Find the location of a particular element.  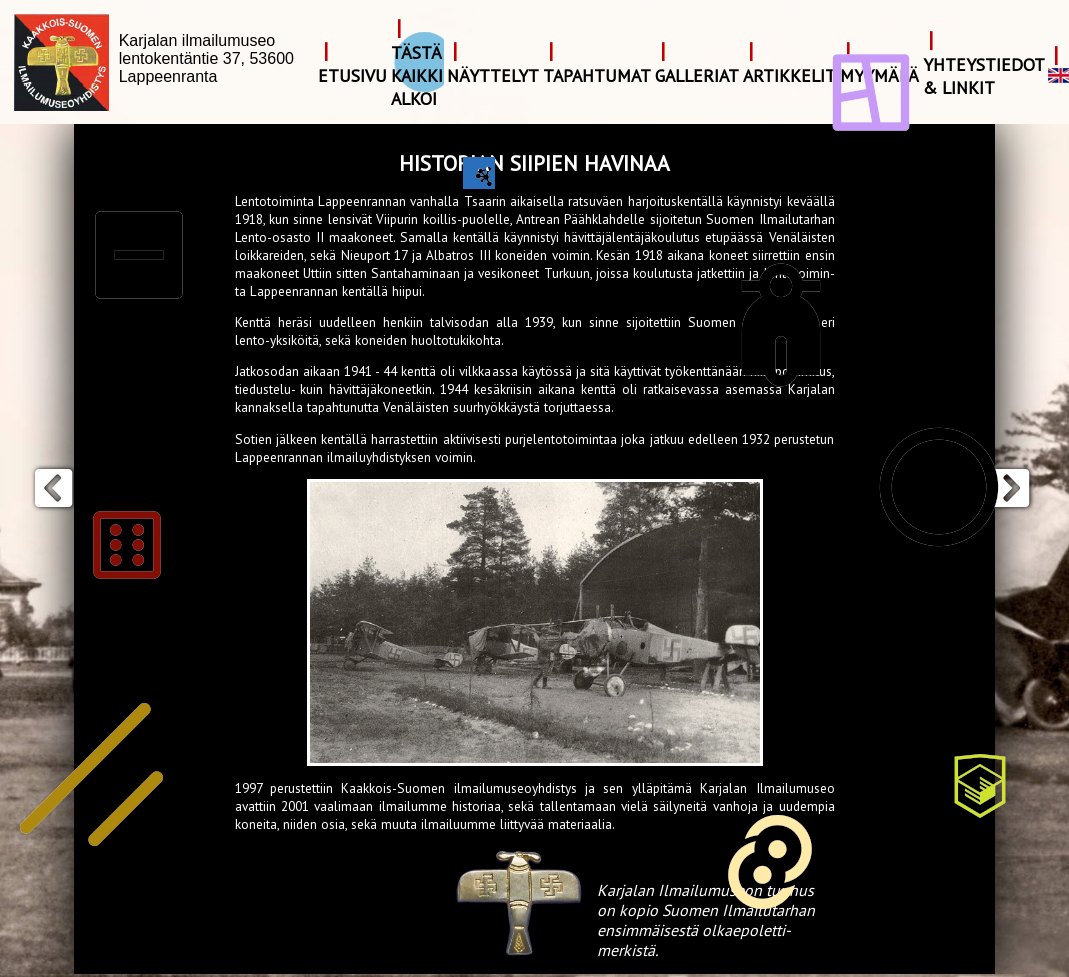

select e-bike as transportation mode is located at coordinates (781, 325).